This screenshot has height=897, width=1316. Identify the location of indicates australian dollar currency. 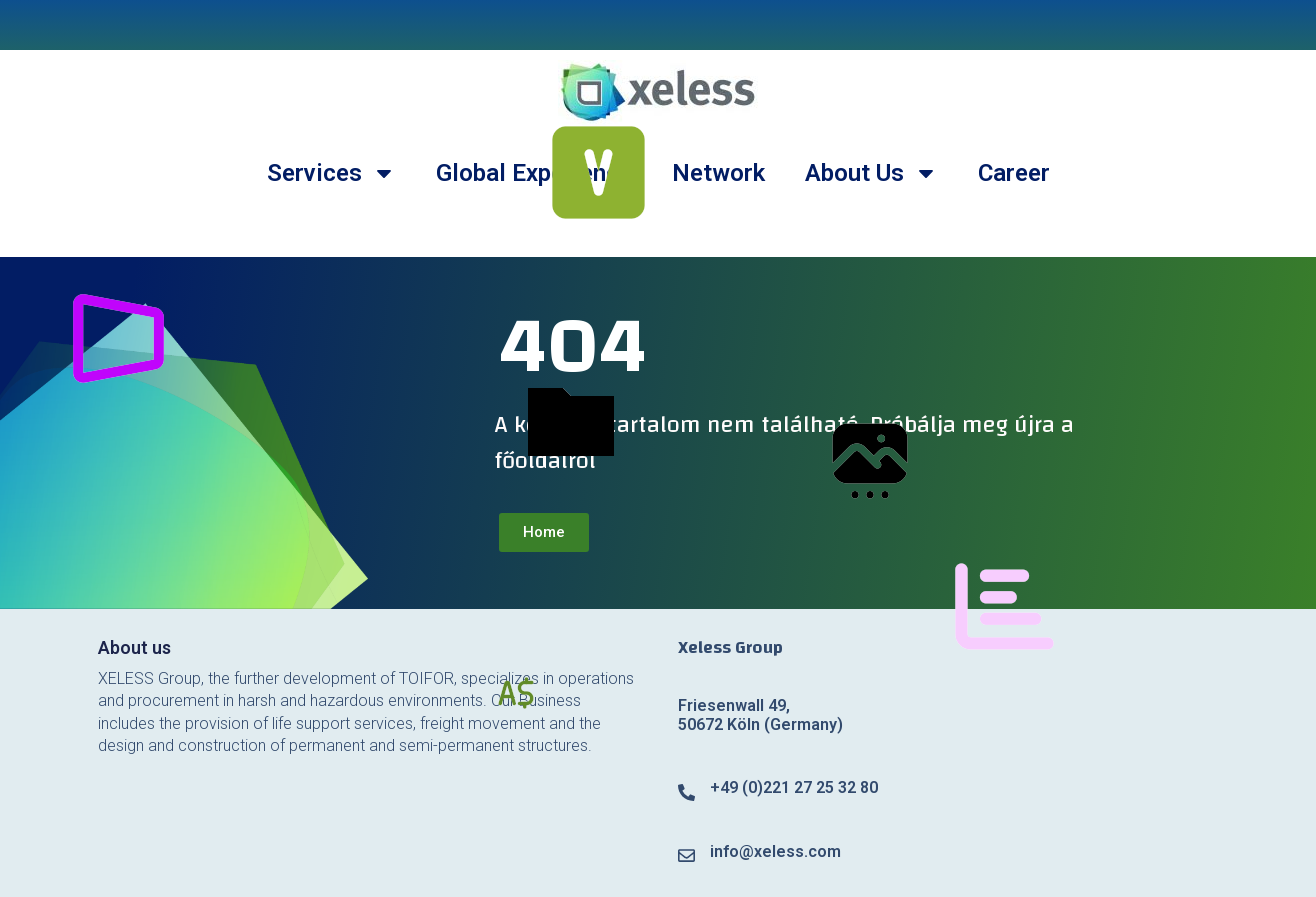
(516, 693).